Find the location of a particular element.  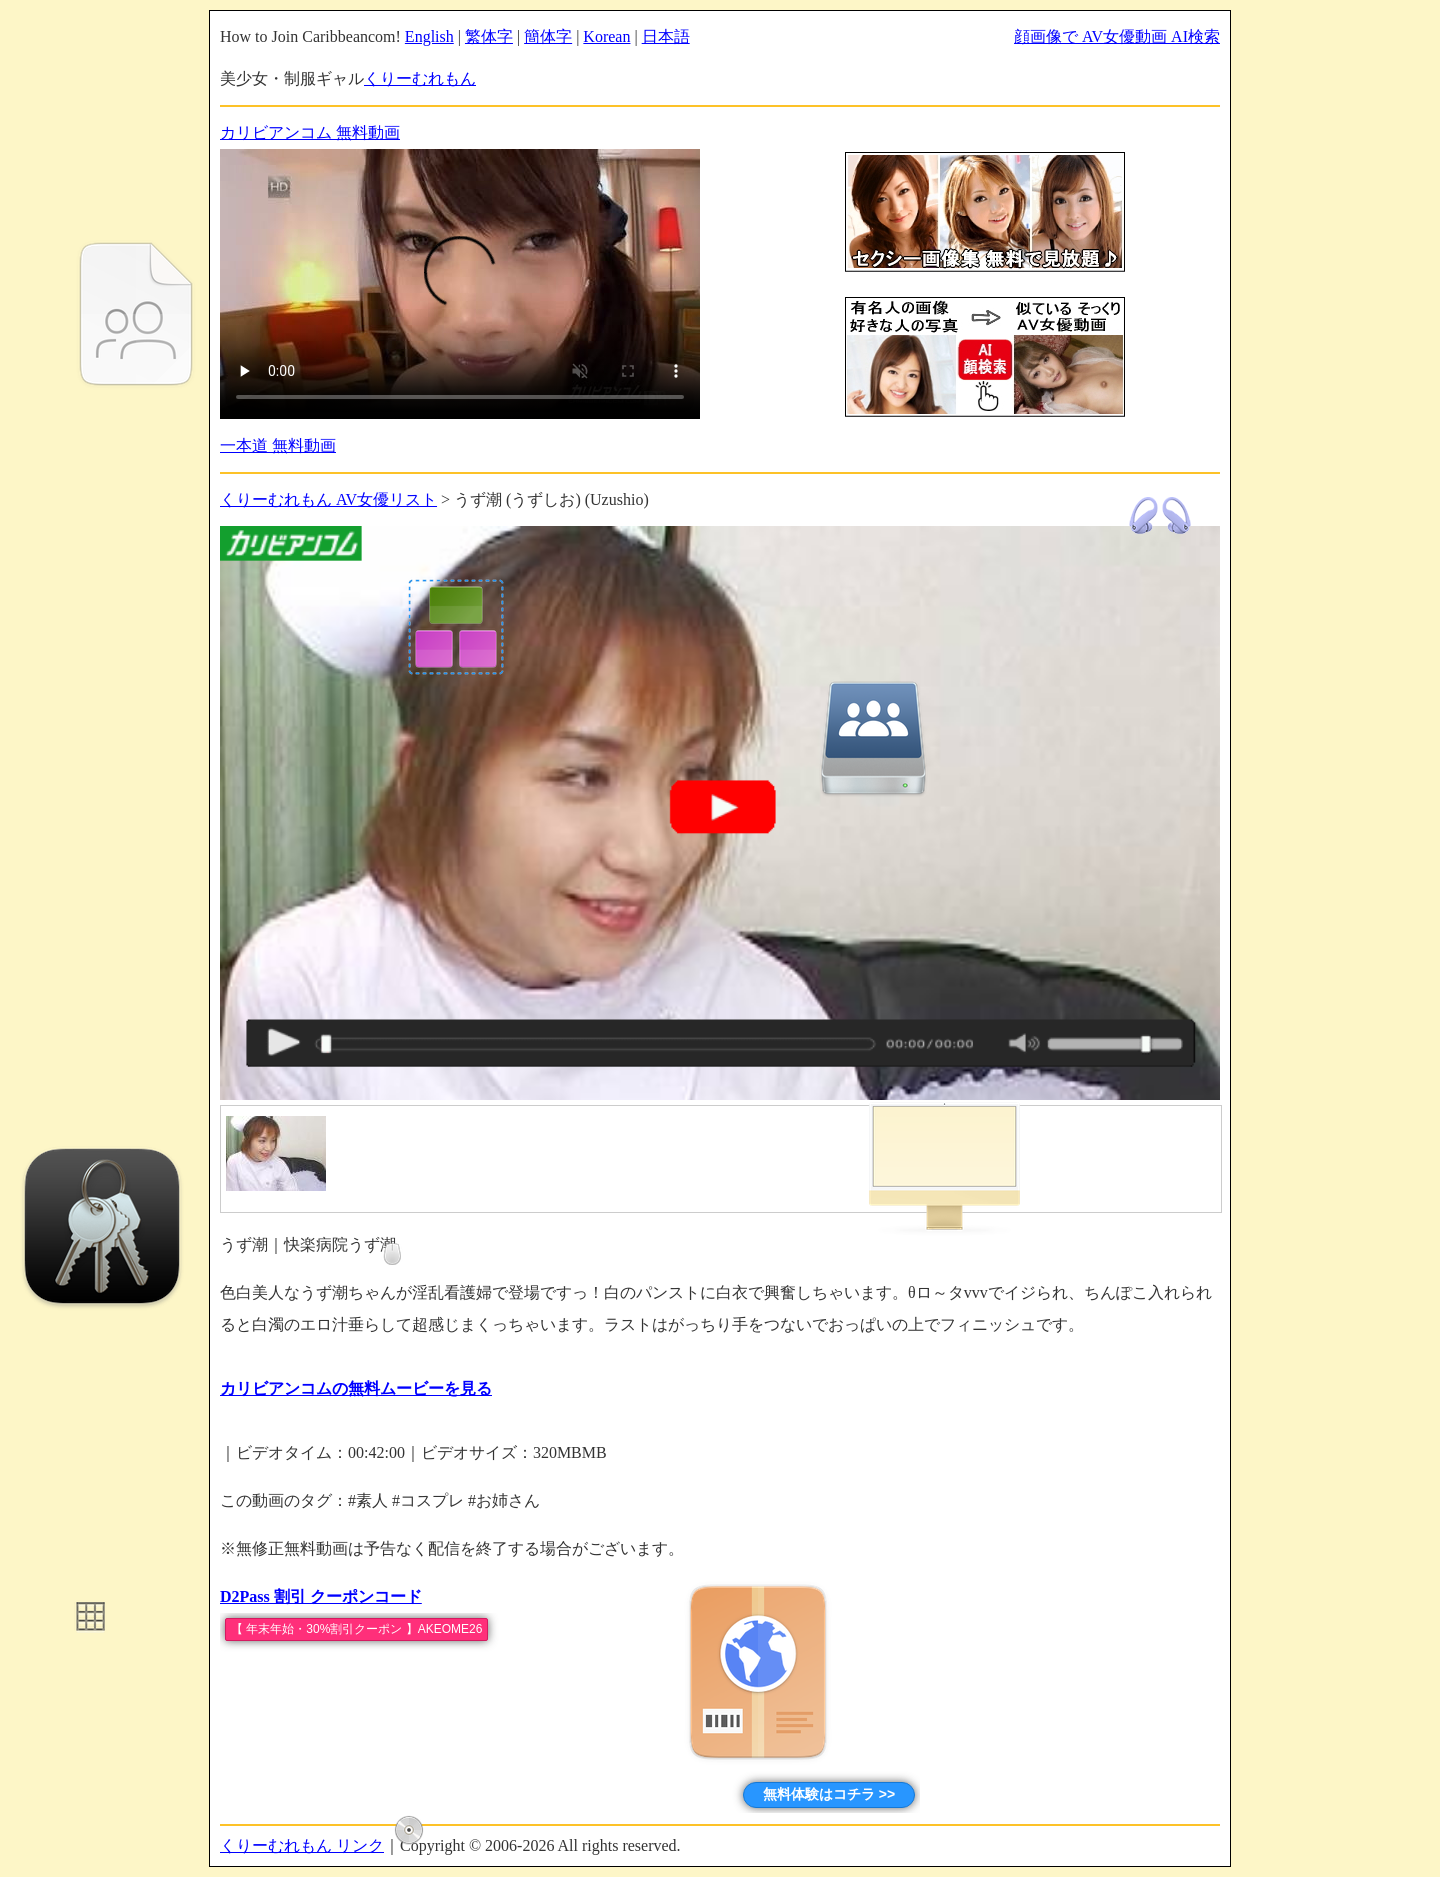

connect to a shared file server is located at coordinates (873, 740).